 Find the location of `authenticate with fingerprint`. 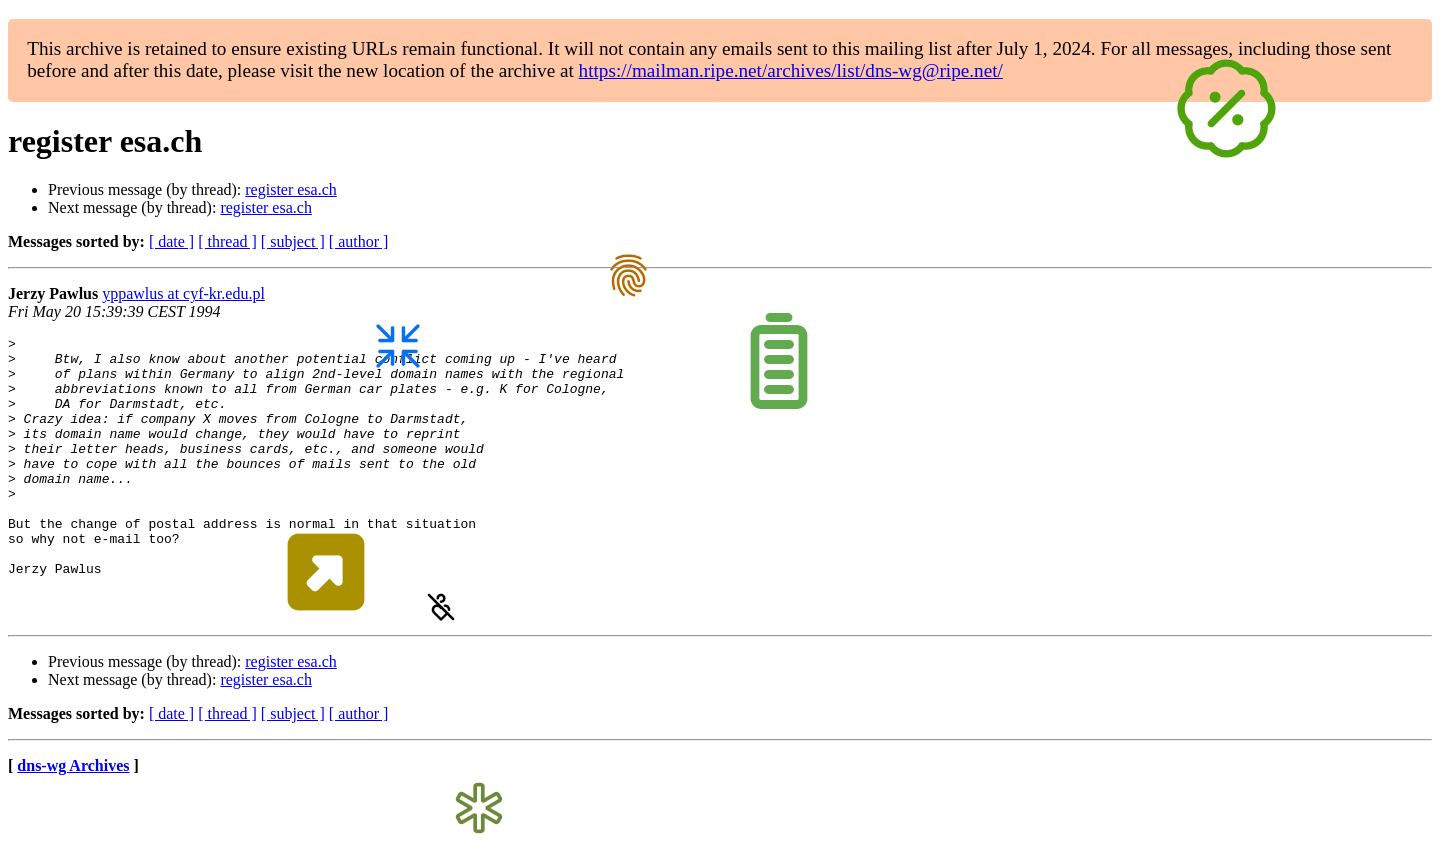

authenticate with fingerprint is located at coordinates (628, 275).